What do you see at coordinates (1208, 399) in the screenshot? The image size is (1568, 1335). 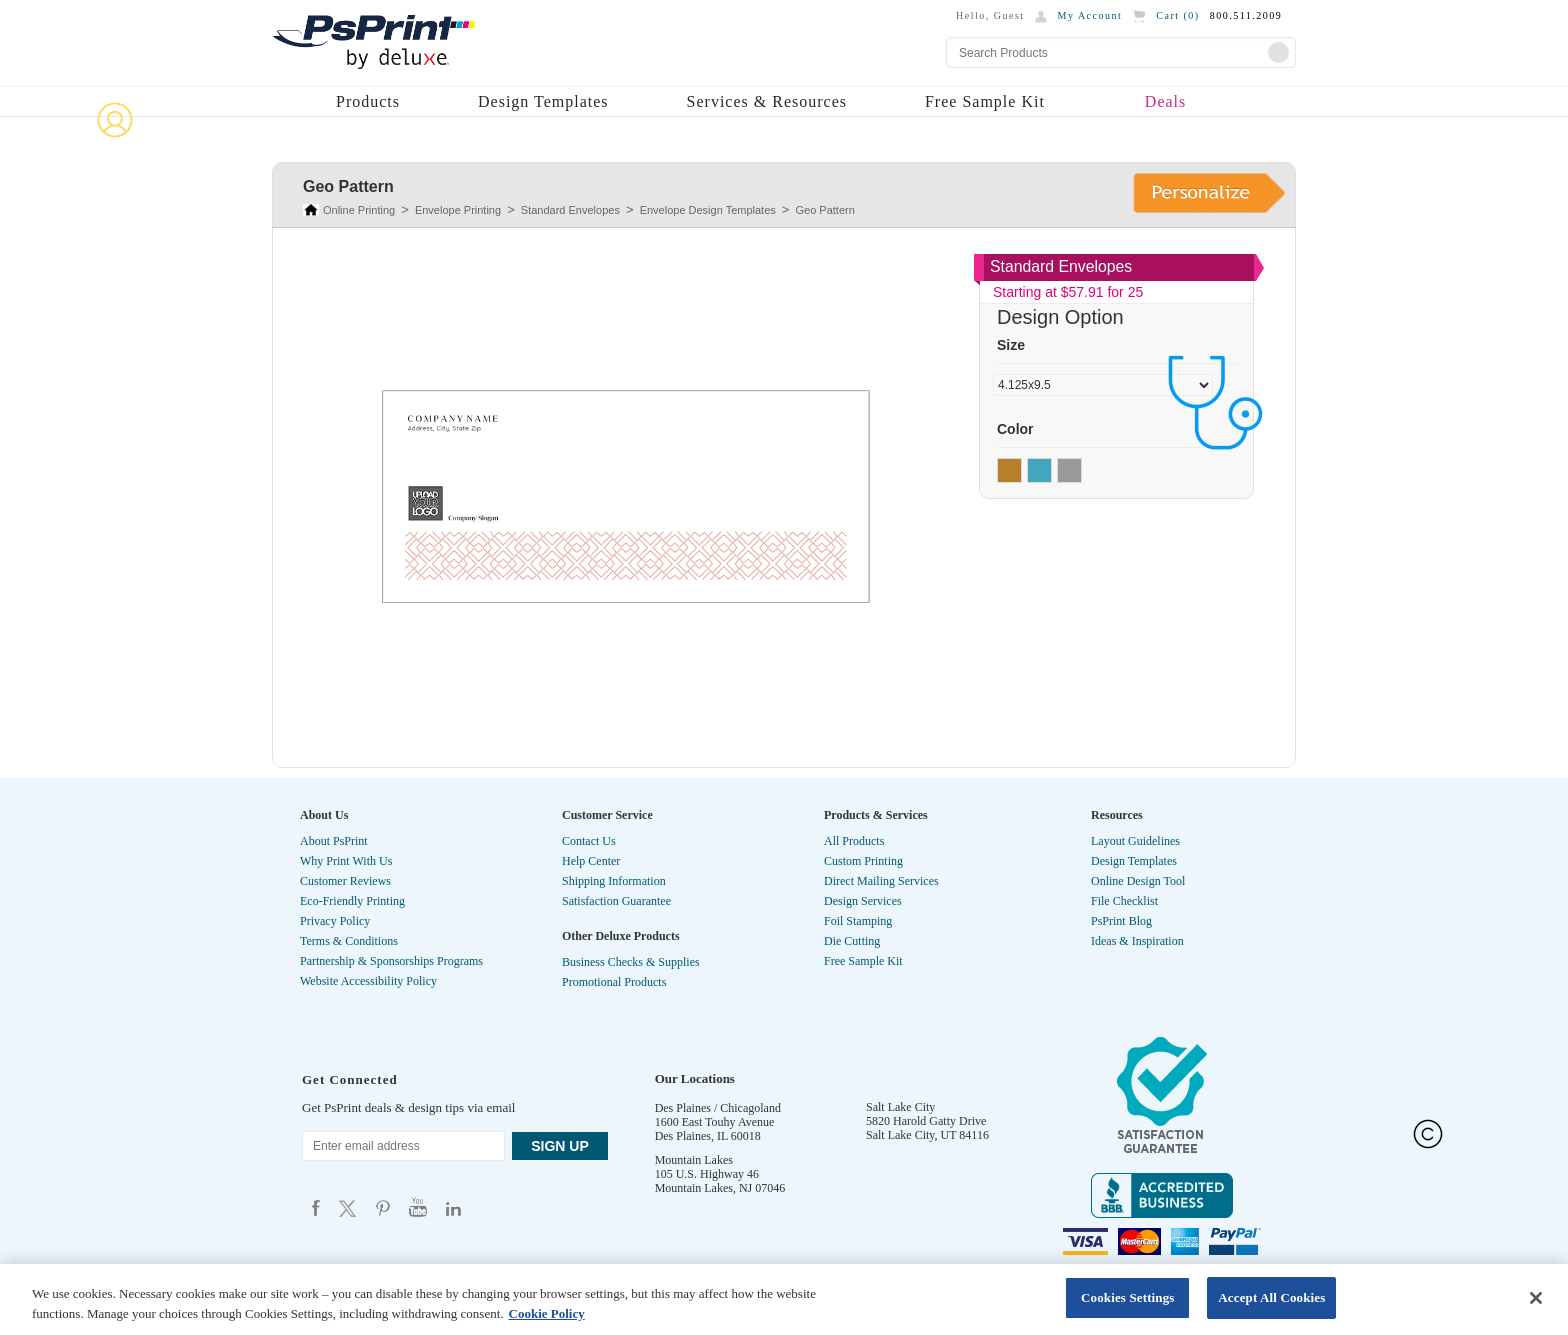 I see `access health or medical features` at bounding box center [1208, 399].